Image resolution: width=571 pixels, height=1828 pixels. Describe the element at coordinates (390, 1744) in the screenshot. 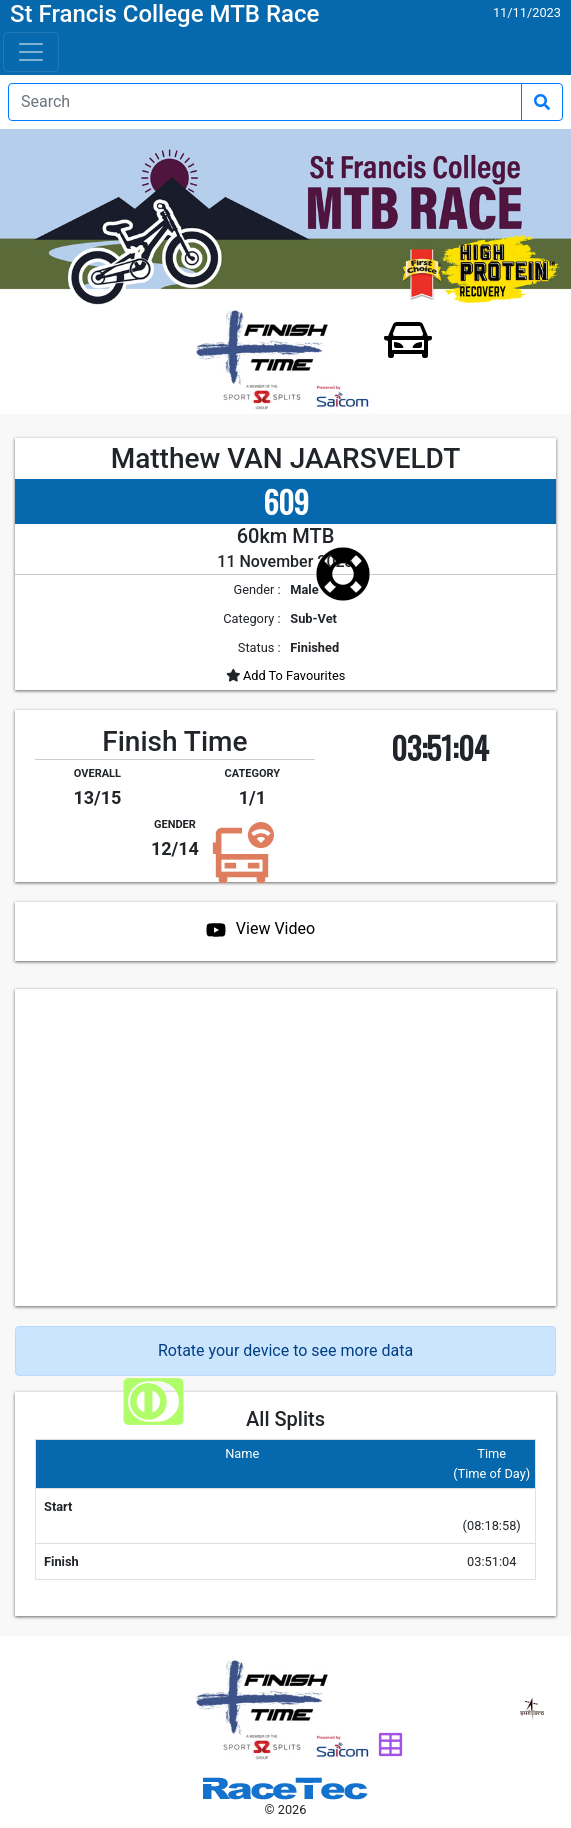

I see `insert a table into the document` at that location.